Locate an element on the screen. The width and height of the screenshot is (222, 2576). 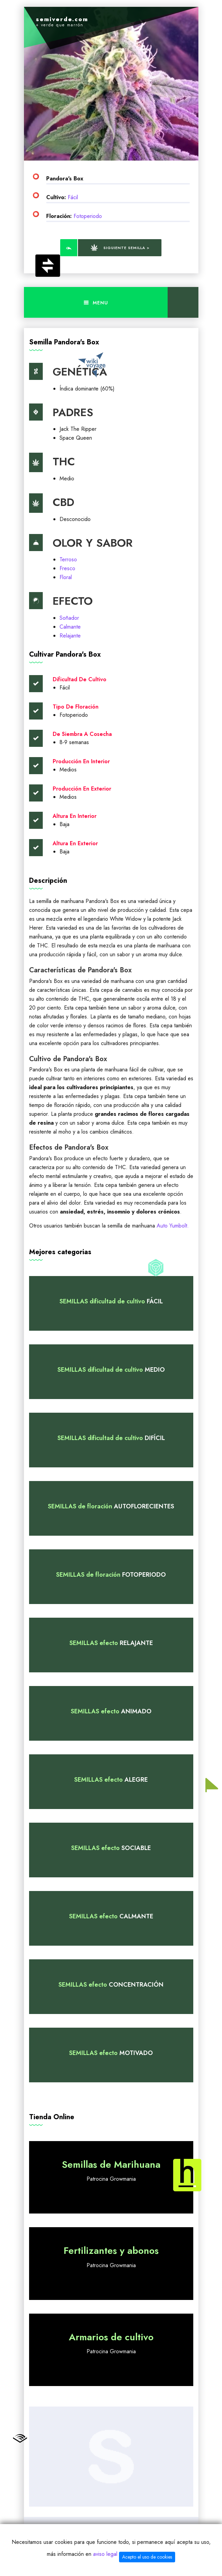
exchange or swap currency is located at coordinates (48, 265).